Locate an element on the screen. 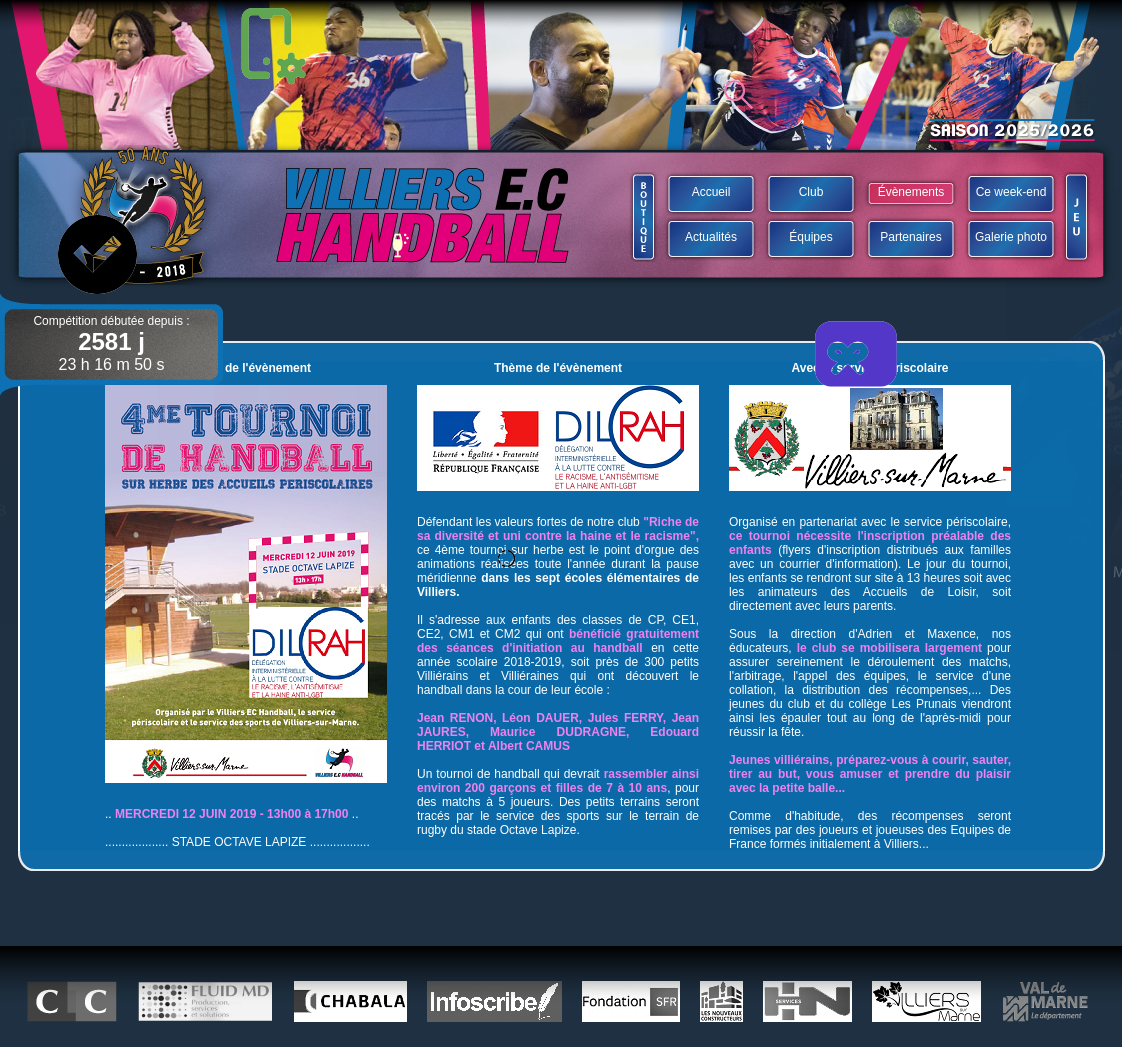 The height and width of the screenshot is (1047, 1122). indicates successful completion or confirmation is located at coordinates (97, 254).